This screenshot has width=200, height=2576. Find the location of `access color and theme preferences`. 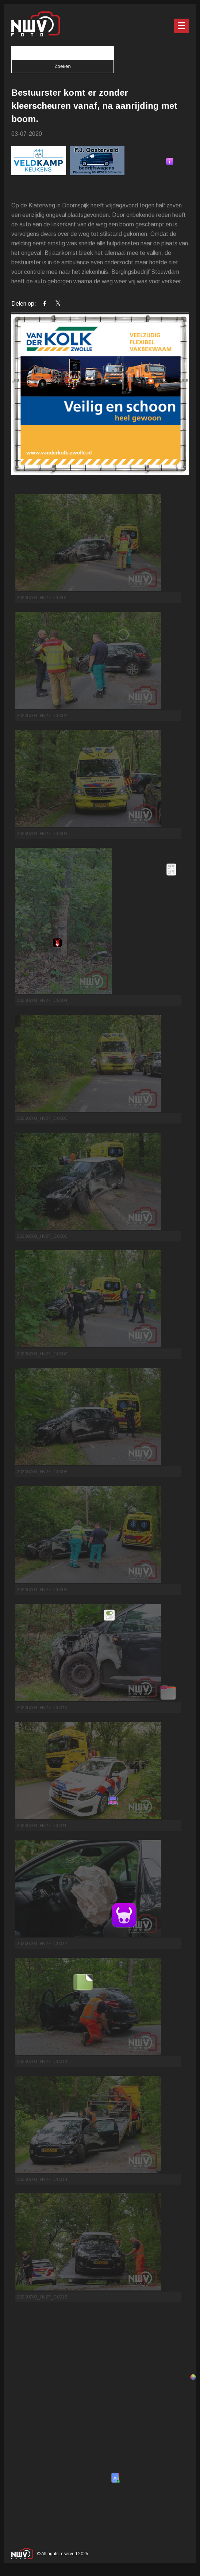

access color and theme preferences is located at coordinates (193, 2377).